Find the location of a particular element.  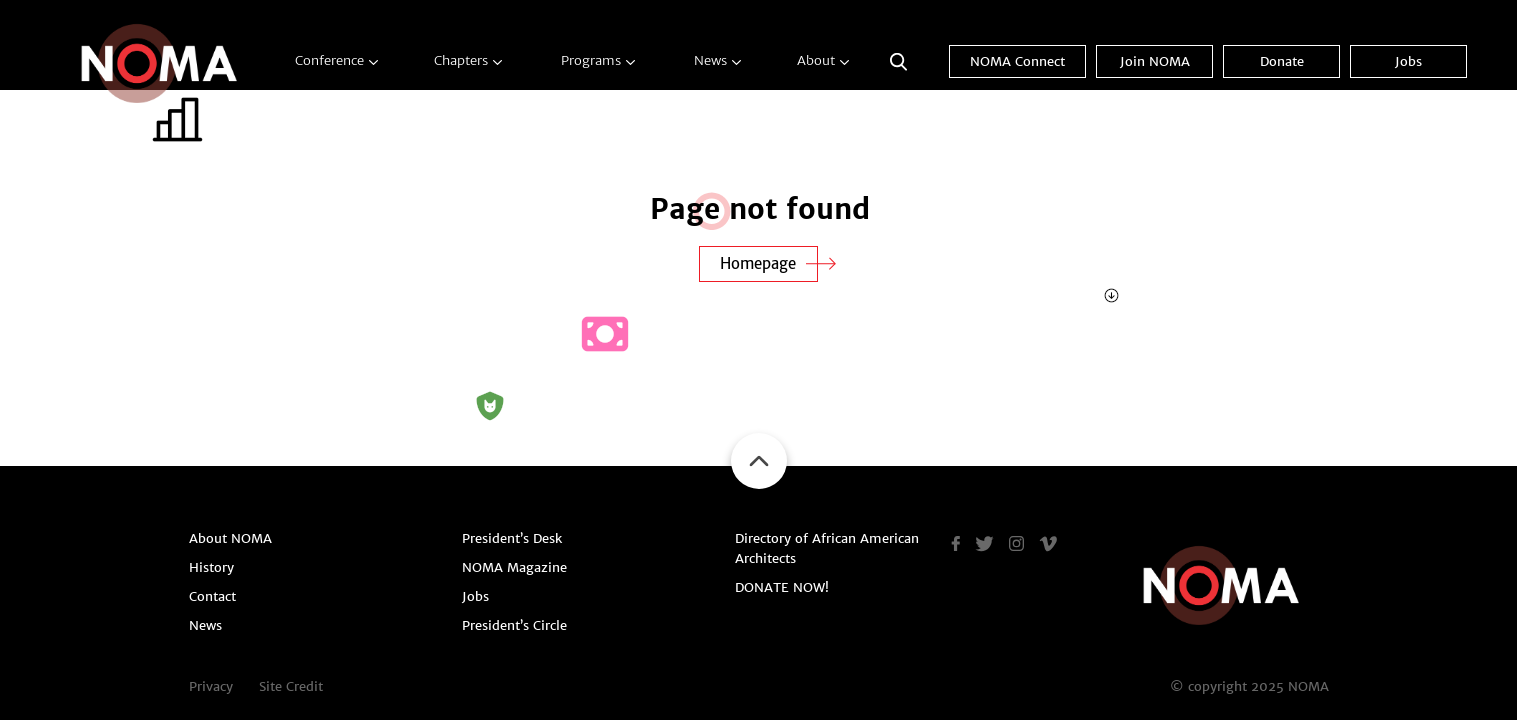

pet protection or insurance services is located at coordinates (490, 406).